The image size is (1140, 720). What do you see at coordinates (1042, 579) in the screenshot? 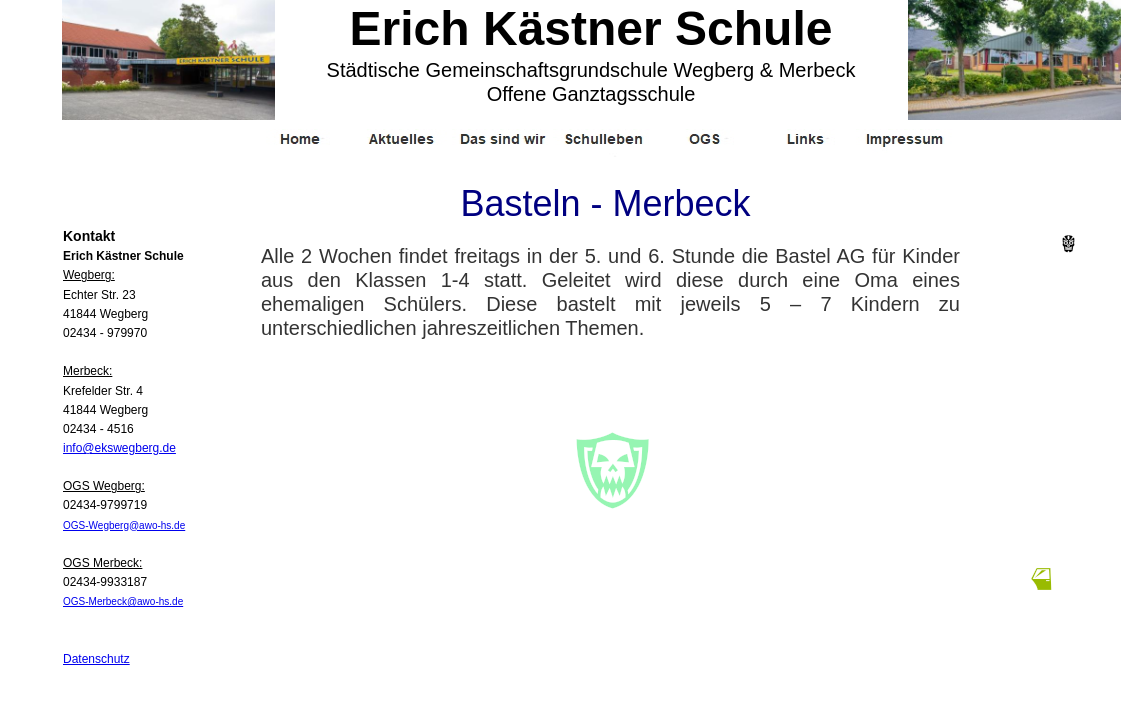
I see `access vehicle door controls` at bounding box center [1042, 579].